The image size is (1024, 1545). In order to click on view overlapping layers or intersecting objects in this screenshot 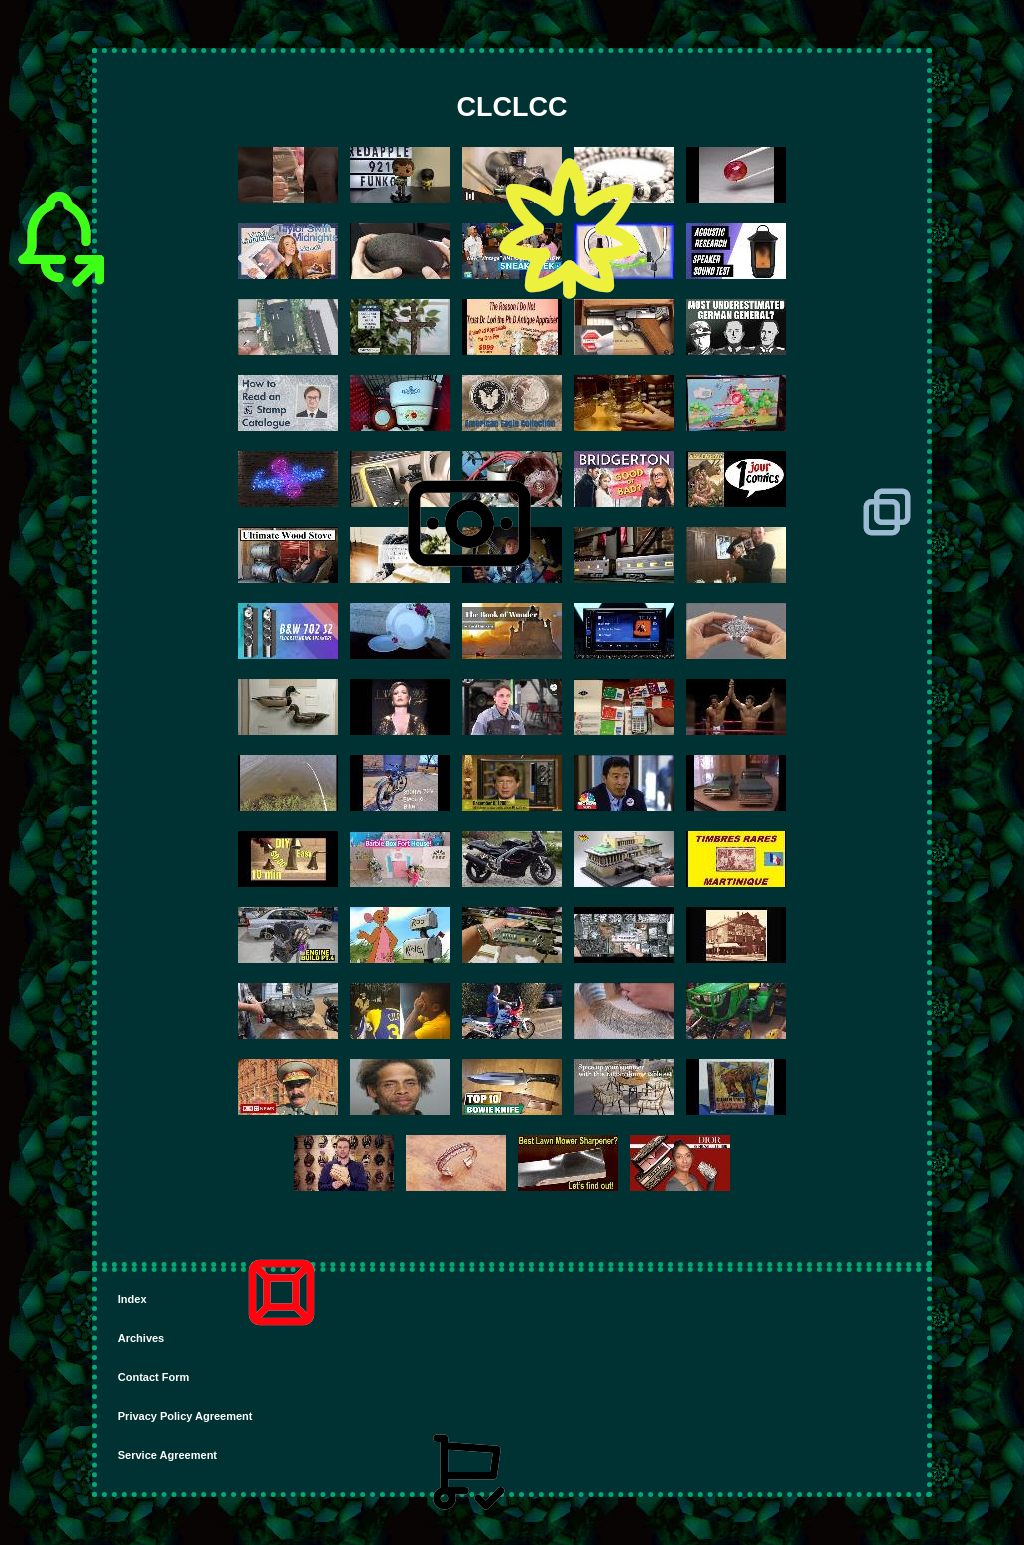, I will do `click(887, 512)`.